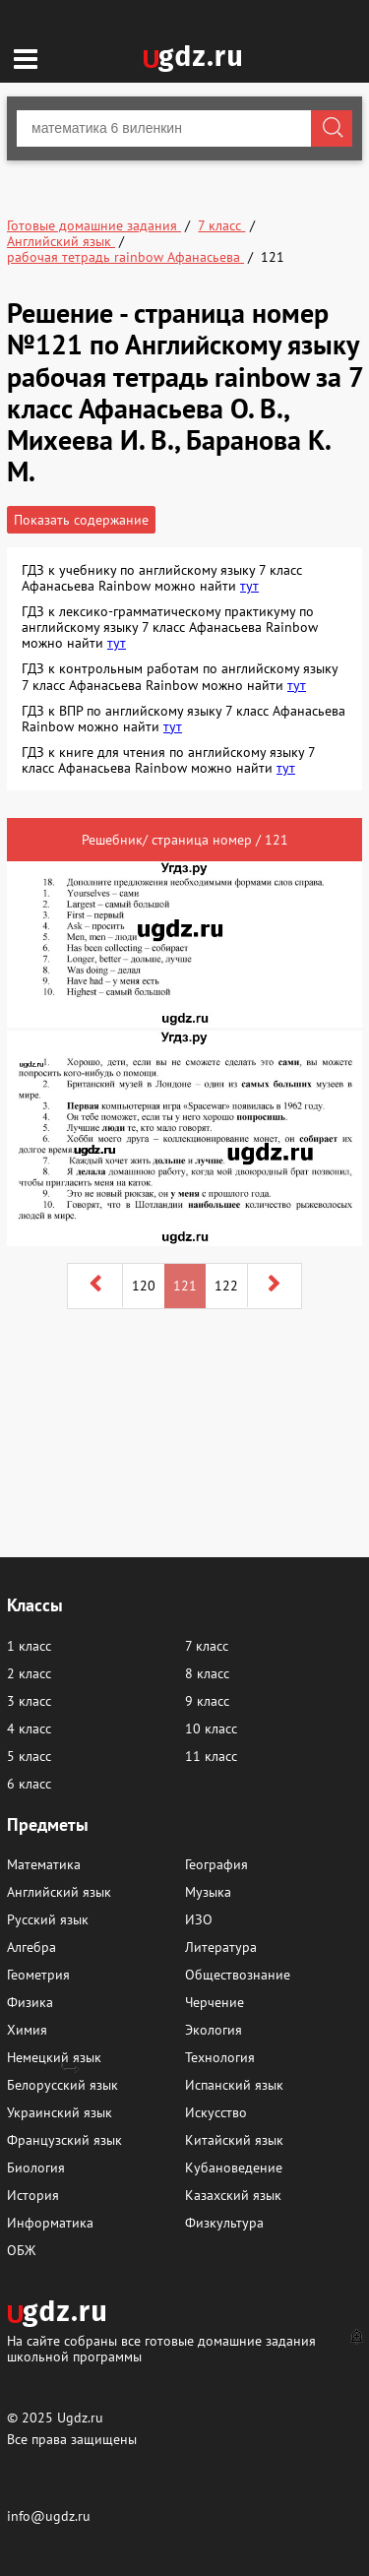 The height and width of the screenshot is (2576, 369). I want to click on add a new reminder or alert, so click(356, 2336).